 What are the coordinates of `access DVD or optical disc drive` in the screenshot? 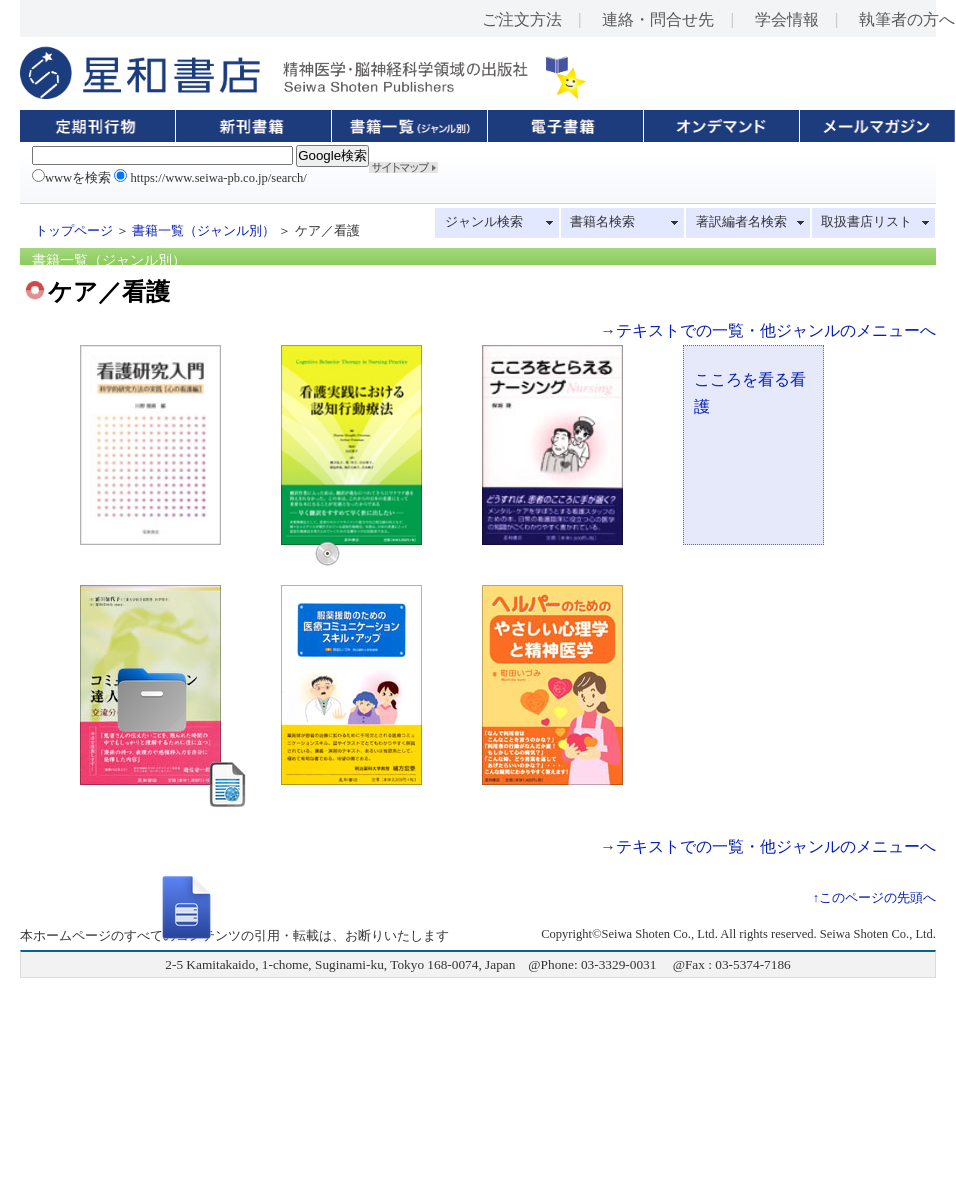 It's located at (327, 553).